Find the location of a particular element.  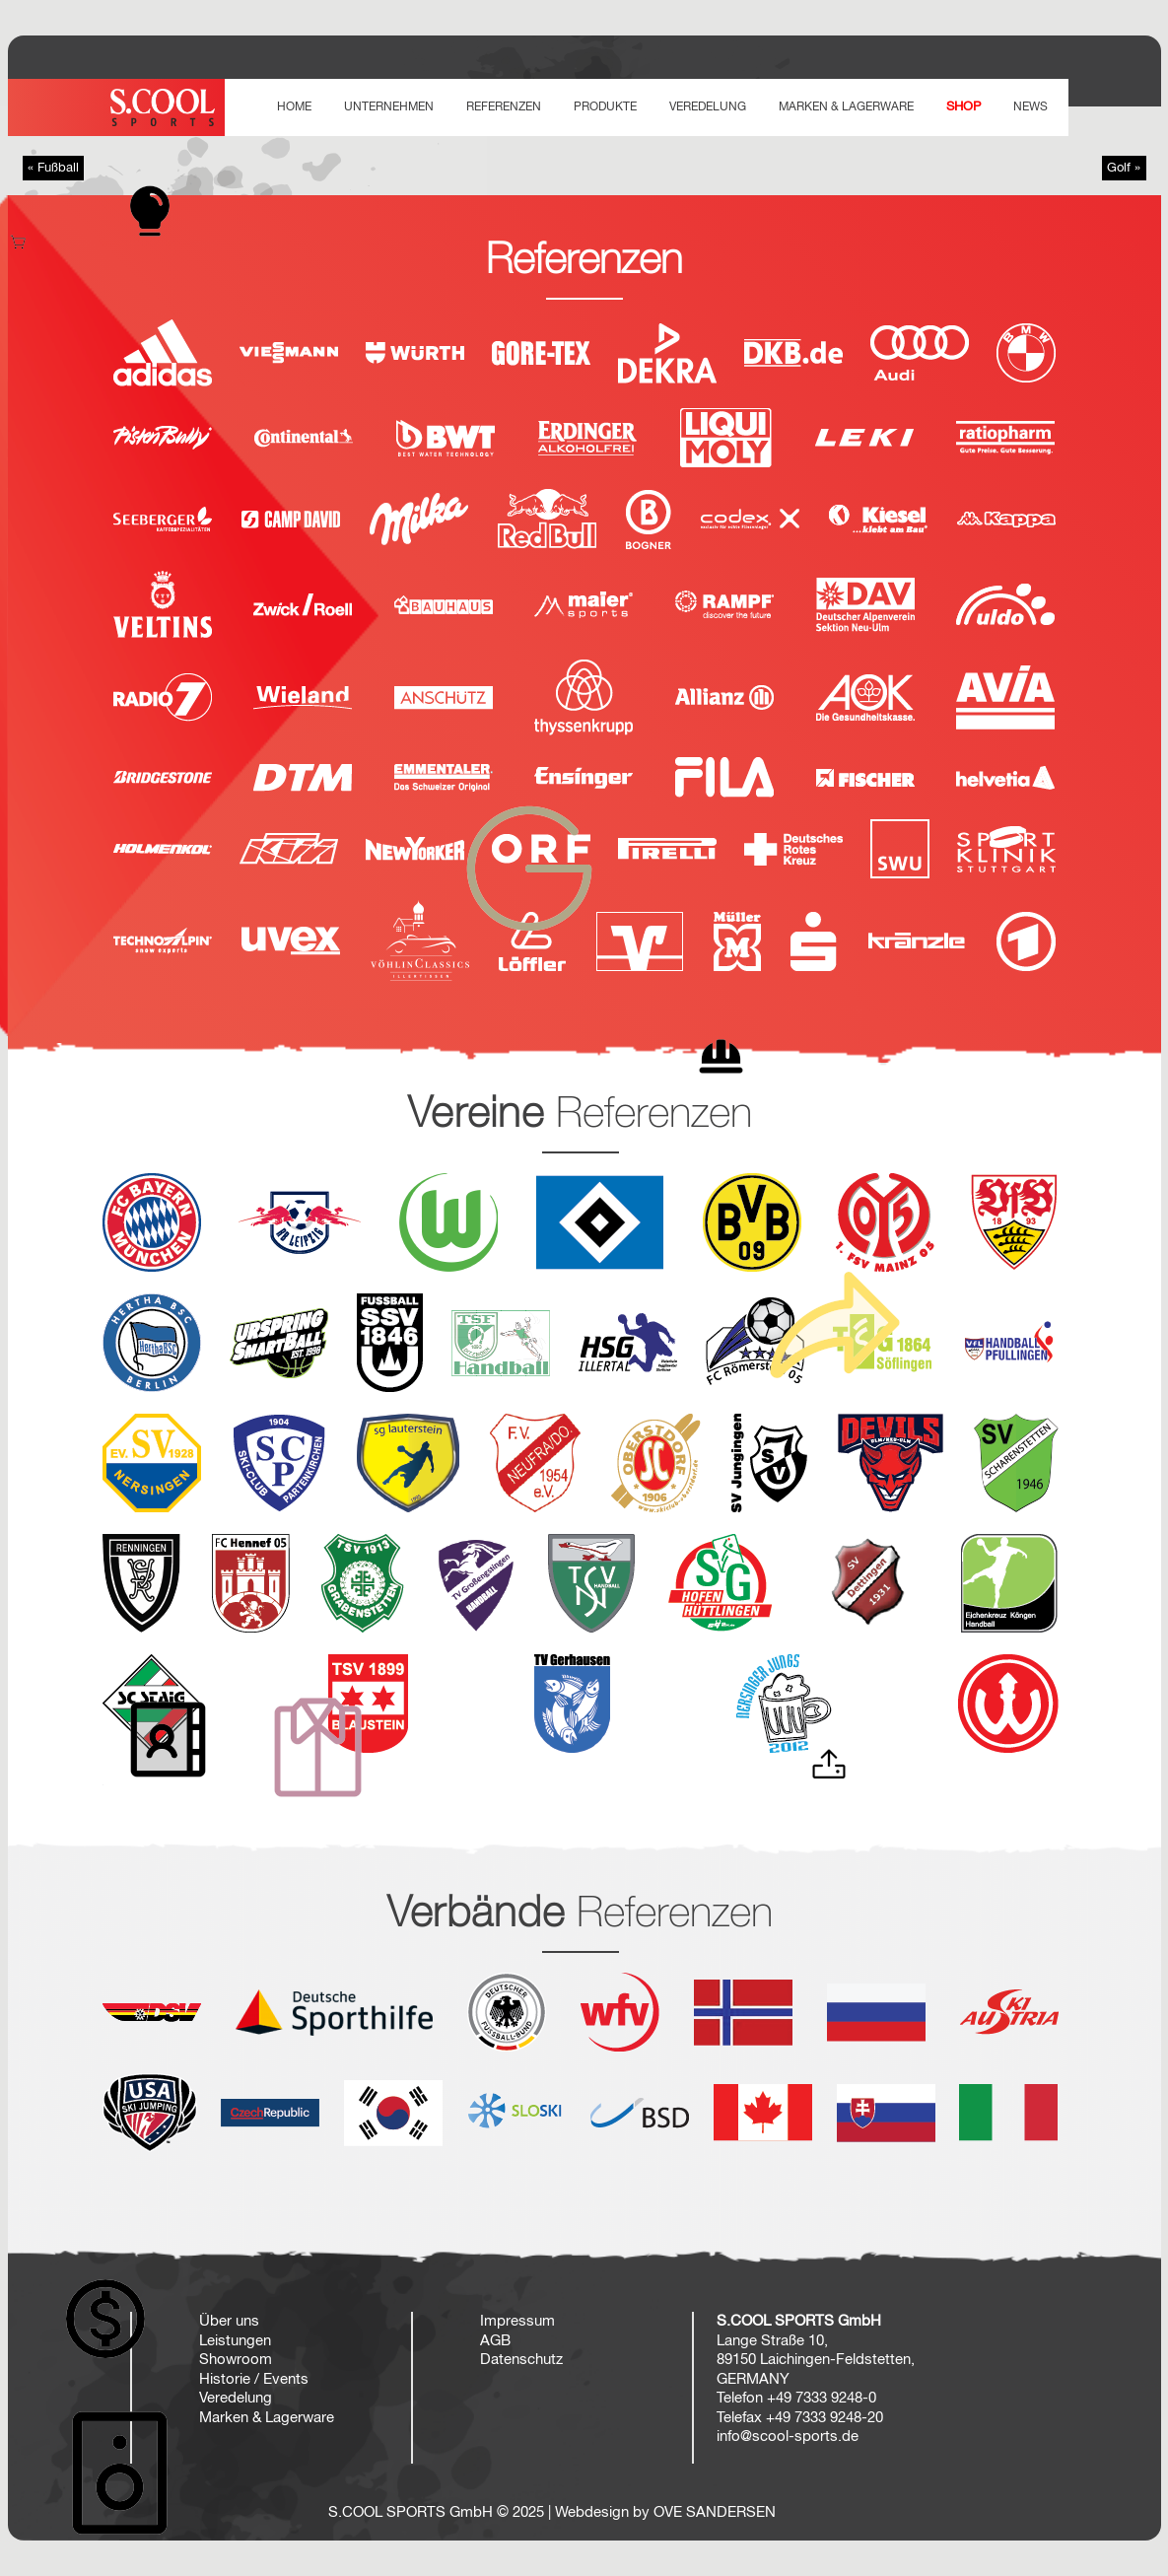

adjust speaker or audio output settings is located at coordinates (119, 2472).